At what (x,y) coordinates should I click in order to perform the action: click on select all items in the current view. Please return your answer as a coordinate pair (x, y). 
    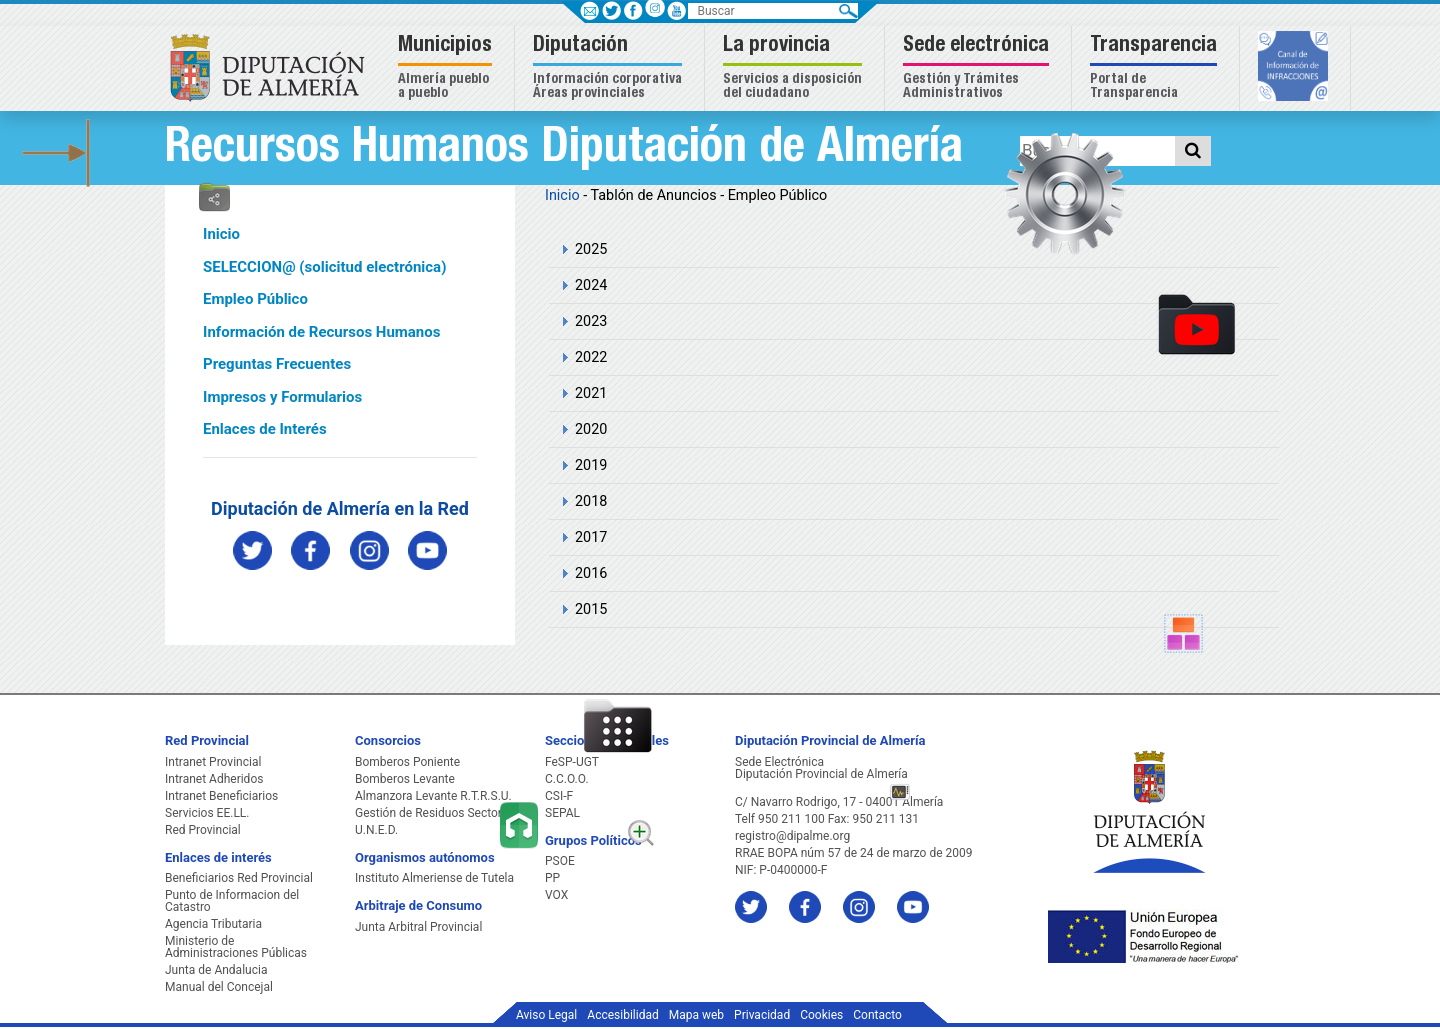
    Looking at the image, I should click on (1183, 633).